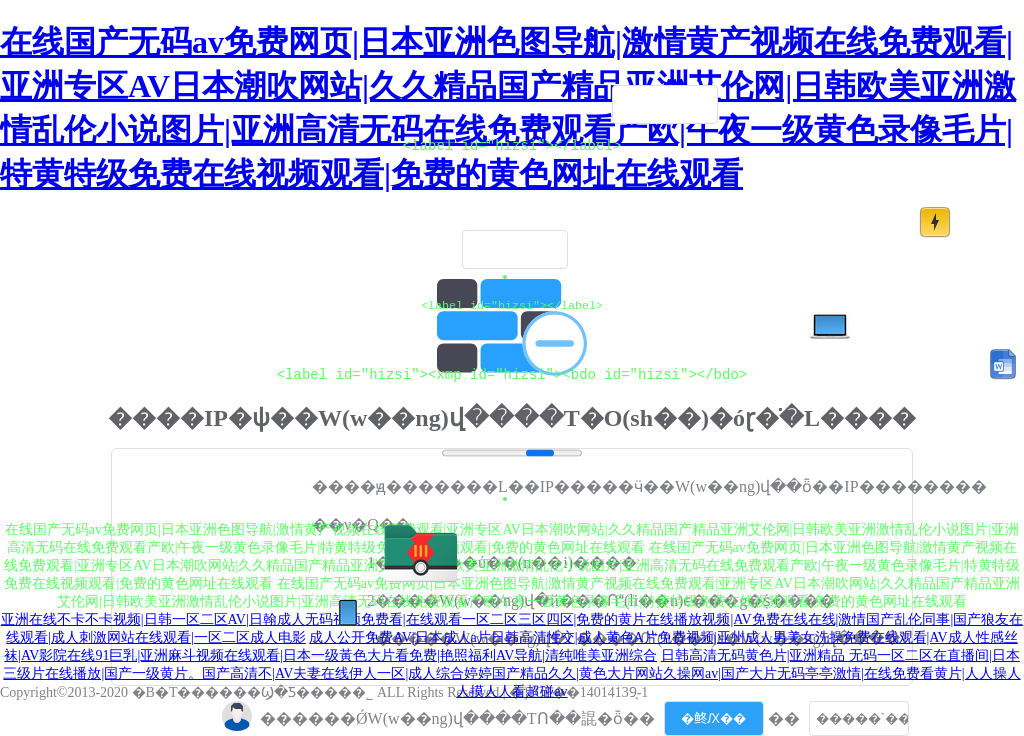 This screenshot has width=1024, height=736. Describe the element at coordinates (830, 326) in the screenshot. I see `represents this macbook pro in system settings` at that location.